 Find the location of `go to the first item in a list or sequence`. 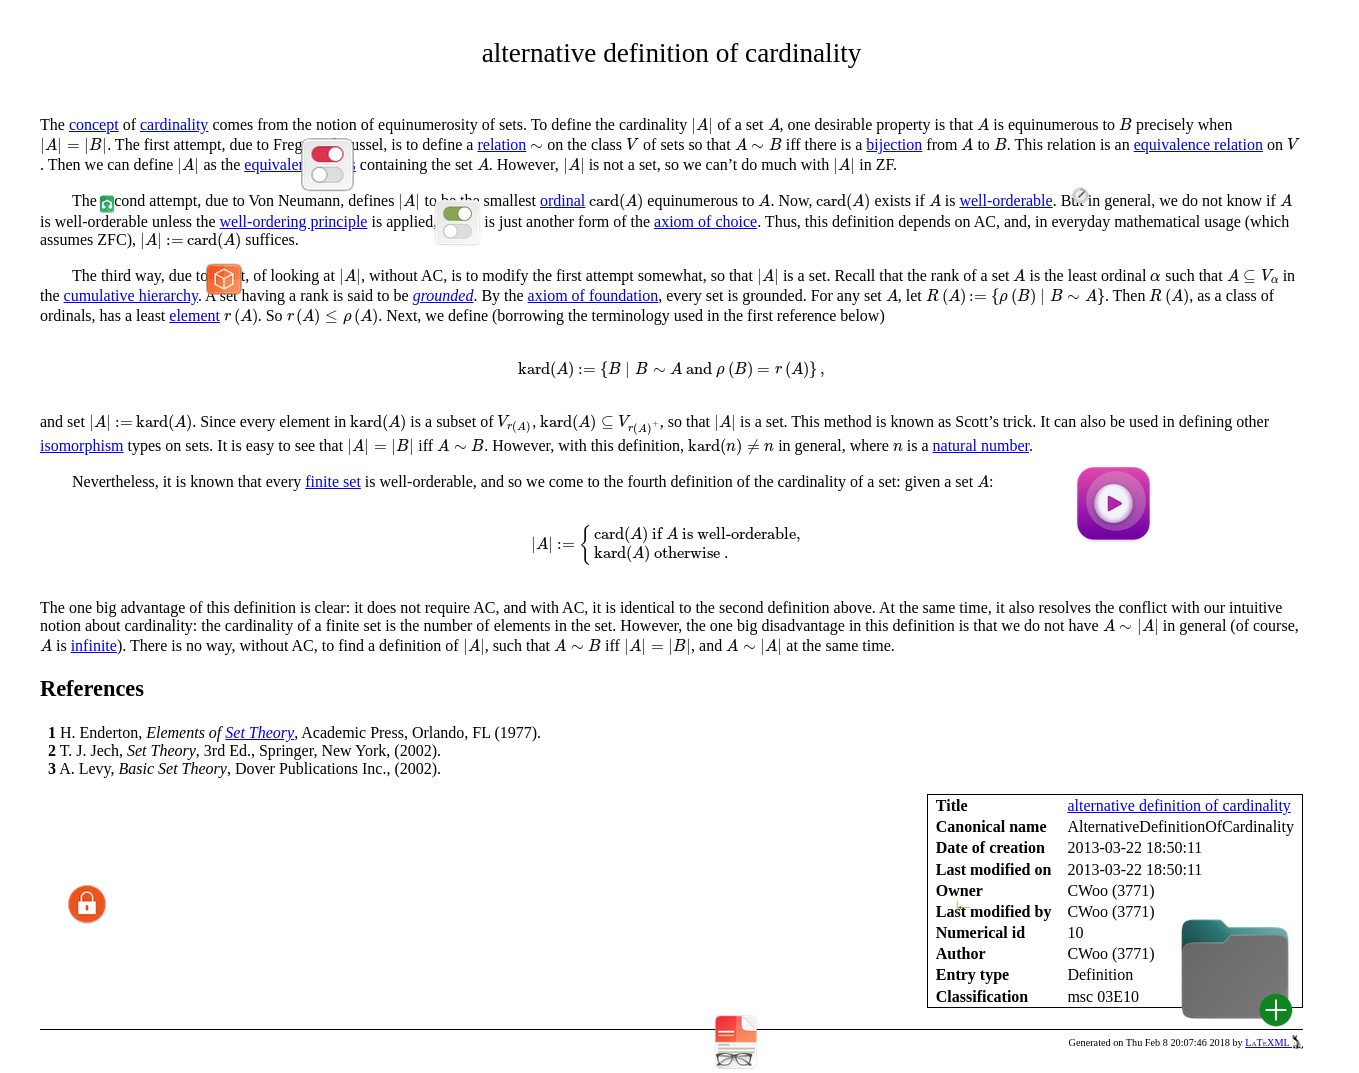

go to the first item in a list or sequence is located at coordinates (963, 907).